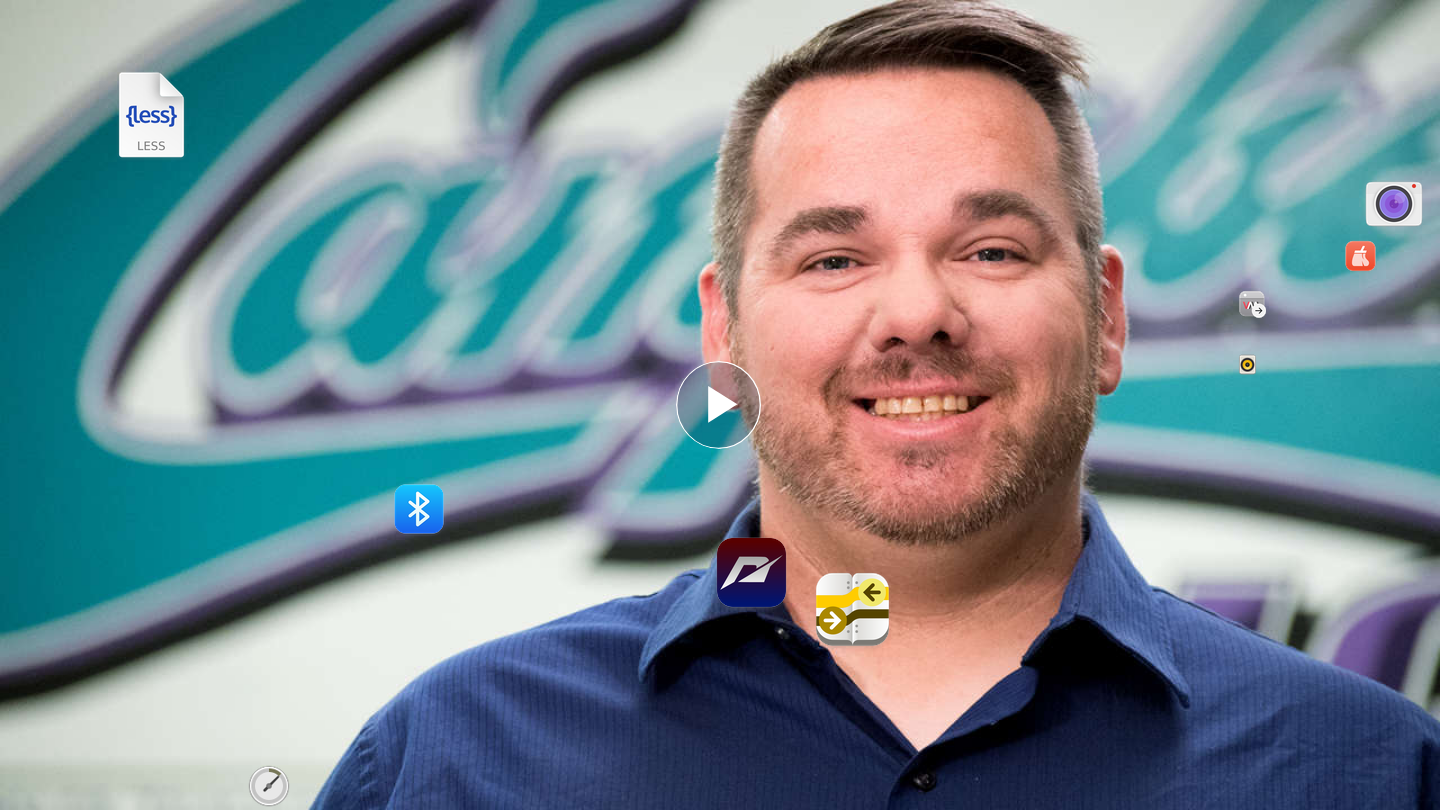 The height and width of the screenshot is (810, 1440). I want to click on launch need for speed hot pursuit game, so click(751, 572).